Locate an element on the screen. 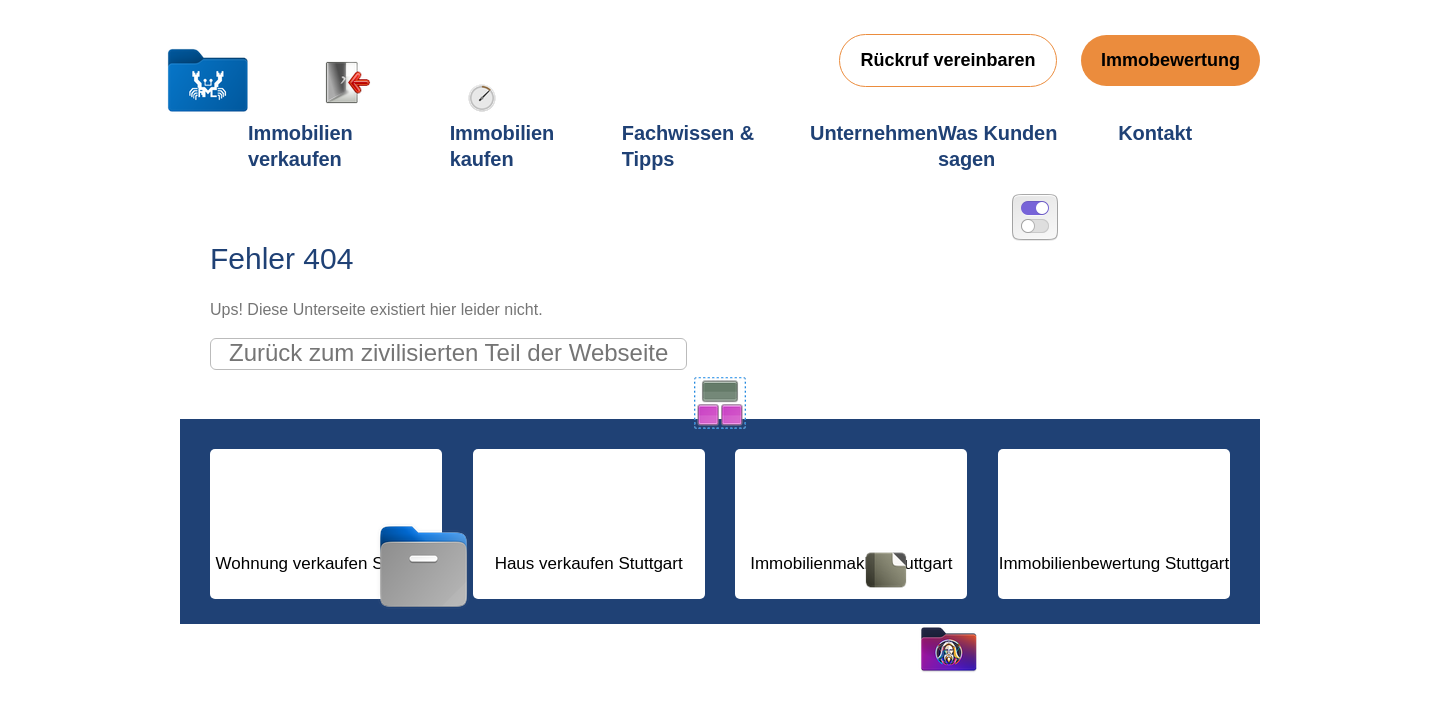 The width and height of the screenshot is (1440, 720). open gnome tweaks to customize system settings is located at coordinates (1035, 217).